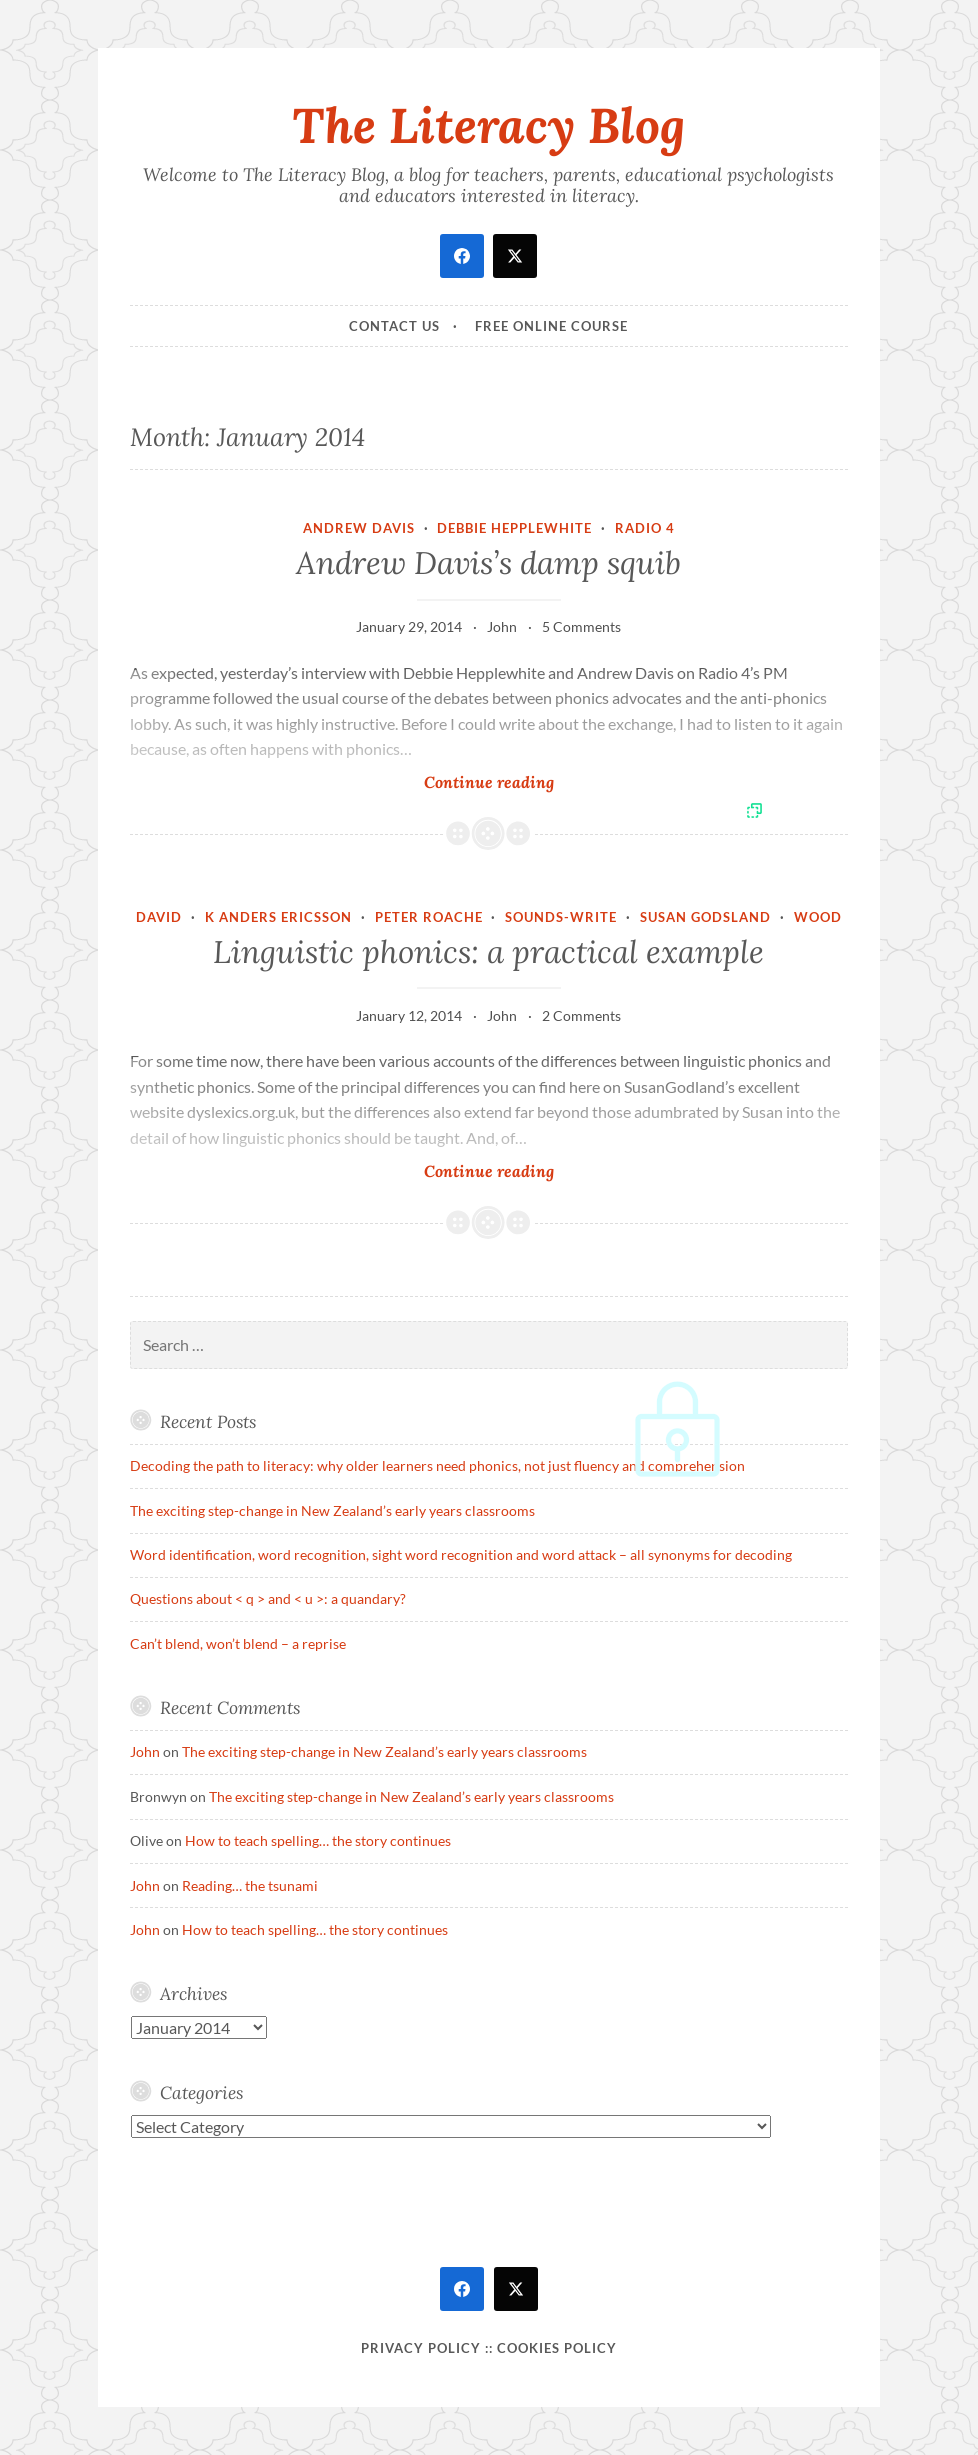 Image resolution: width=978 pixels, height=2455 pixels. I want to click on bring selection to front layer, so click(754, 810).